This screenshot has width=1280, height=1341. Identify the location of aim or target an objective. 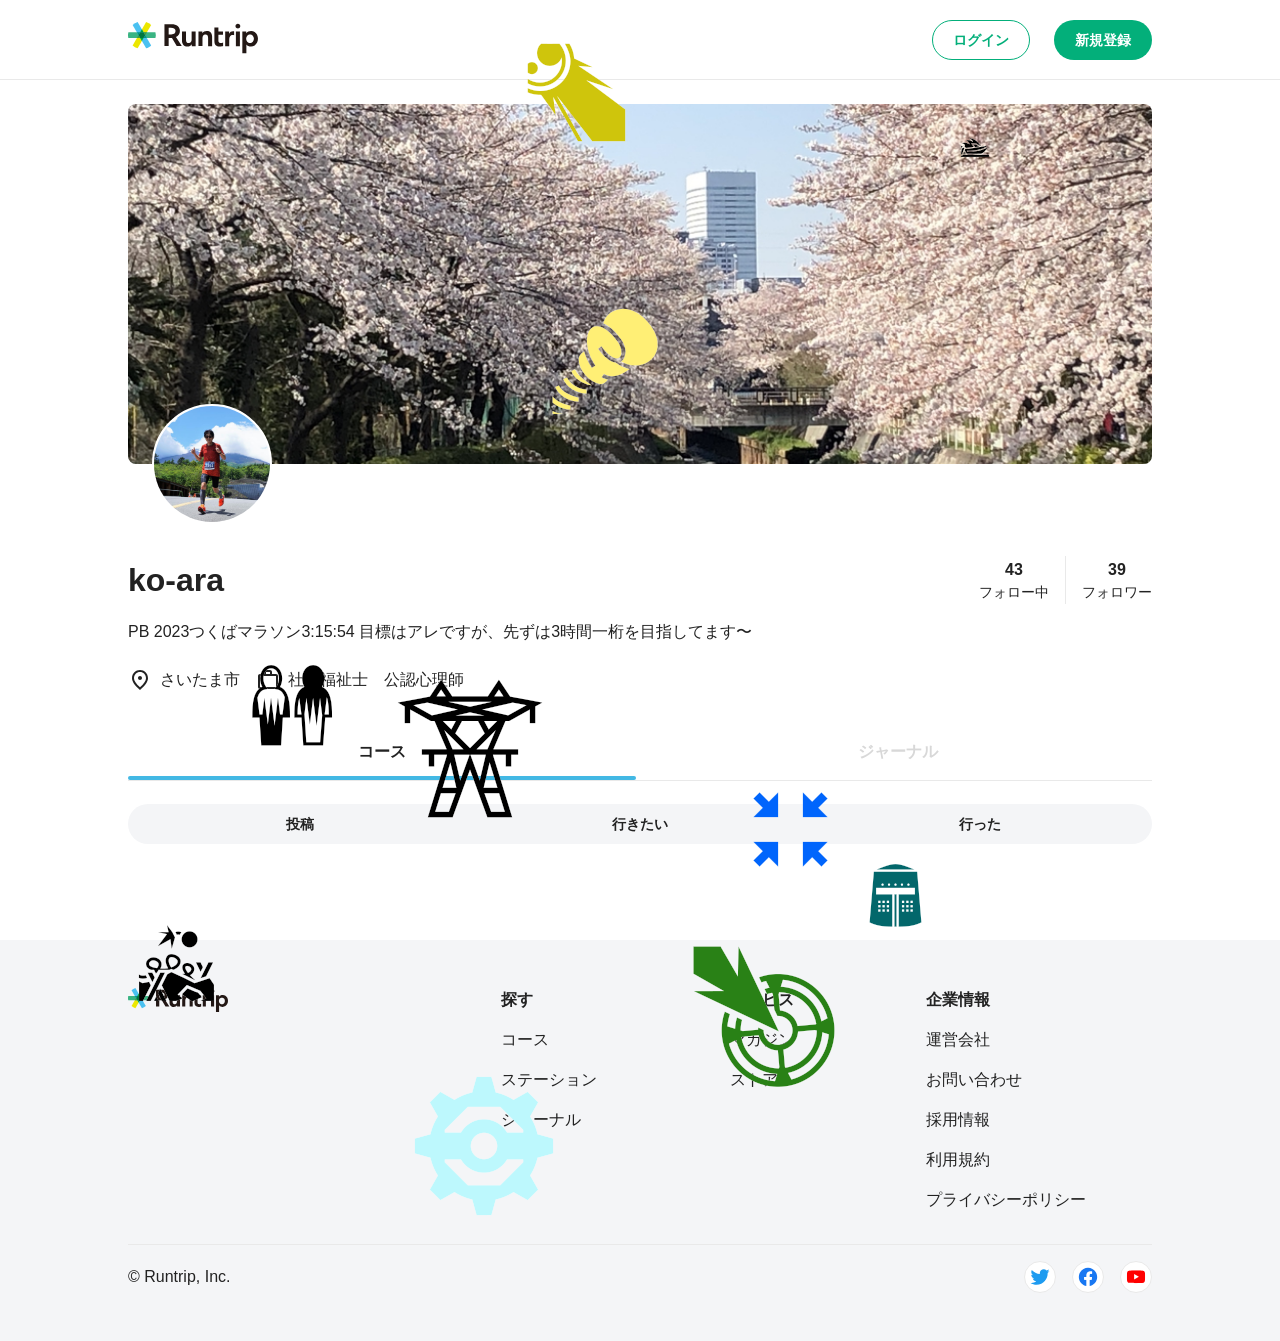
(764, 1017).